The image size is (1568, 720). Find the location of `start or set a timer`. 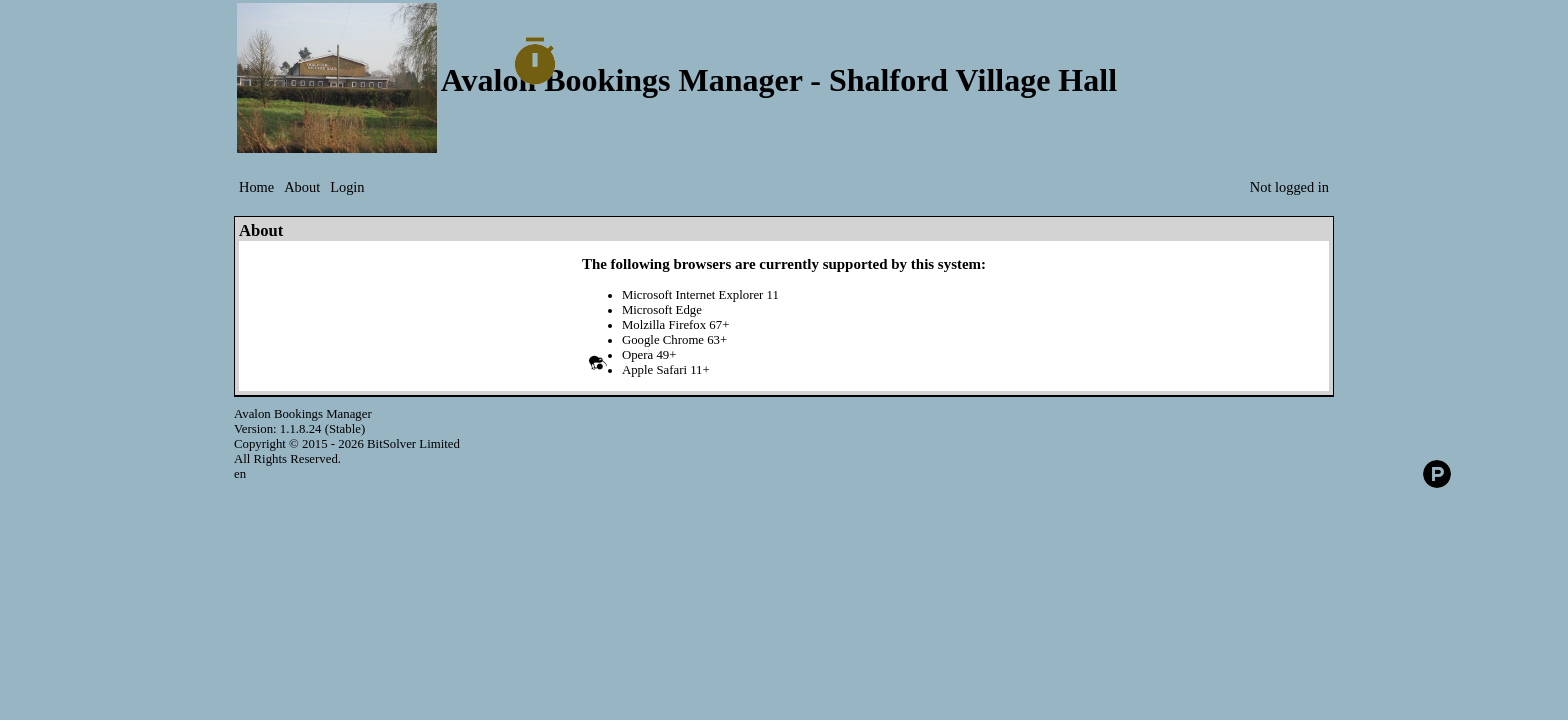

start or set a timer is located at coordinates (535, 62).